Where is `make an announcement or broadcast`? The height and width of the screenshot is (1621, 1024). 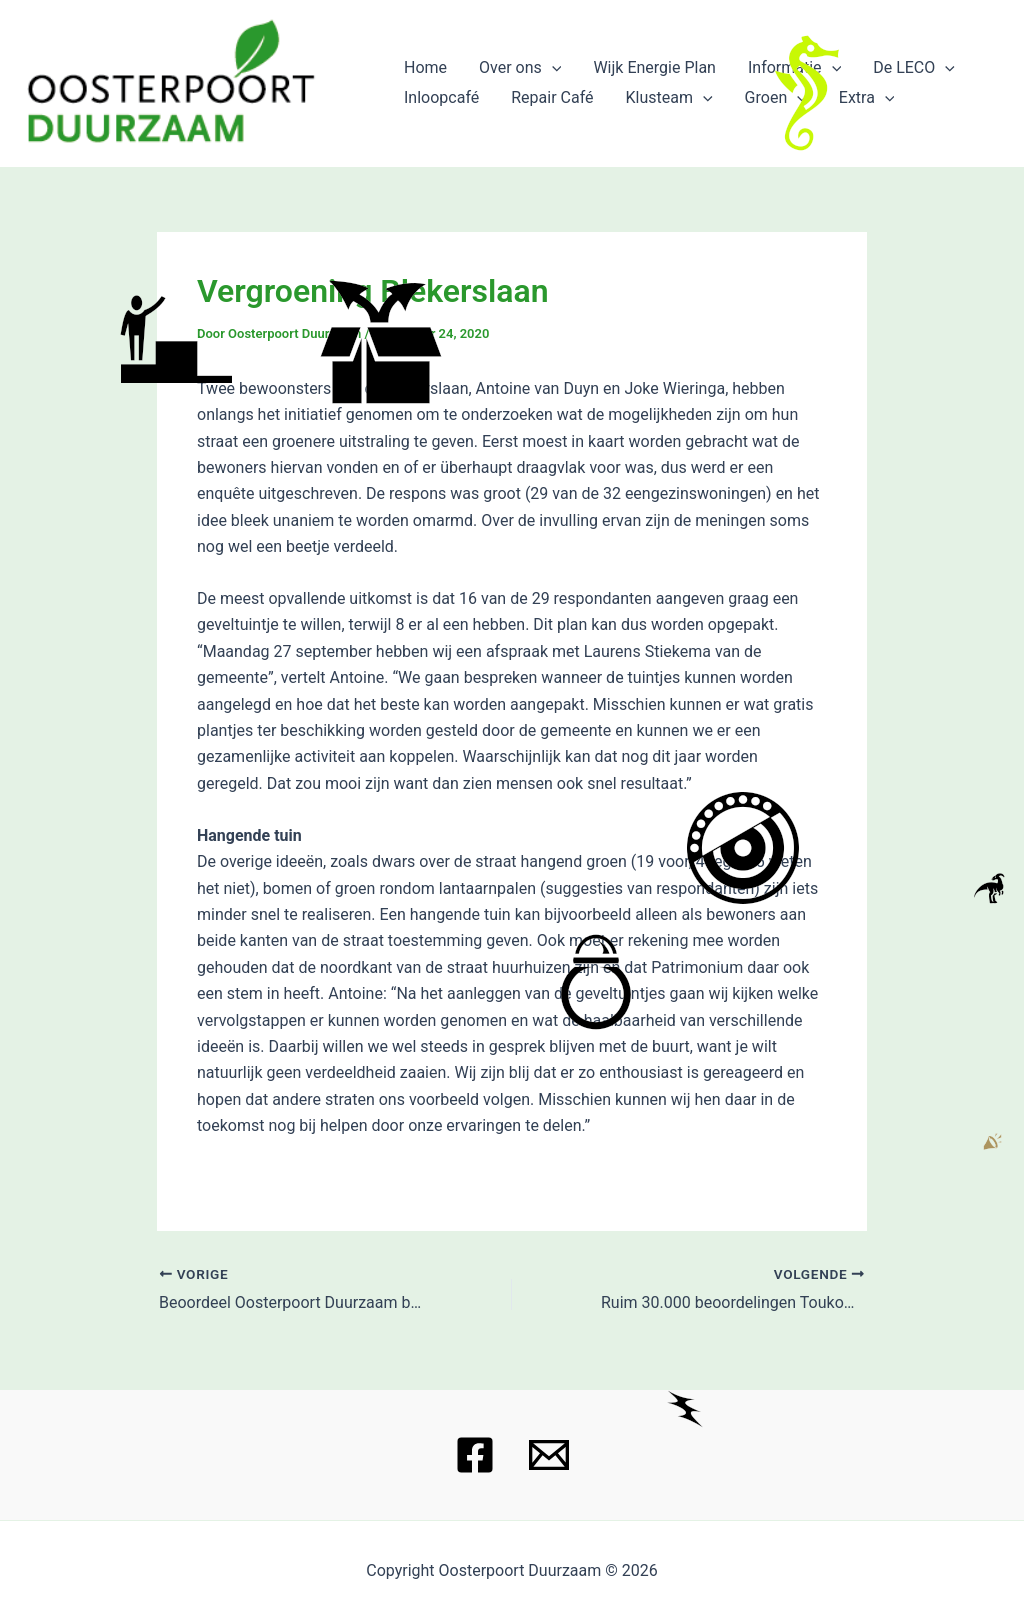
make an announcement or broadcast is located at coordinates (992, 1142).